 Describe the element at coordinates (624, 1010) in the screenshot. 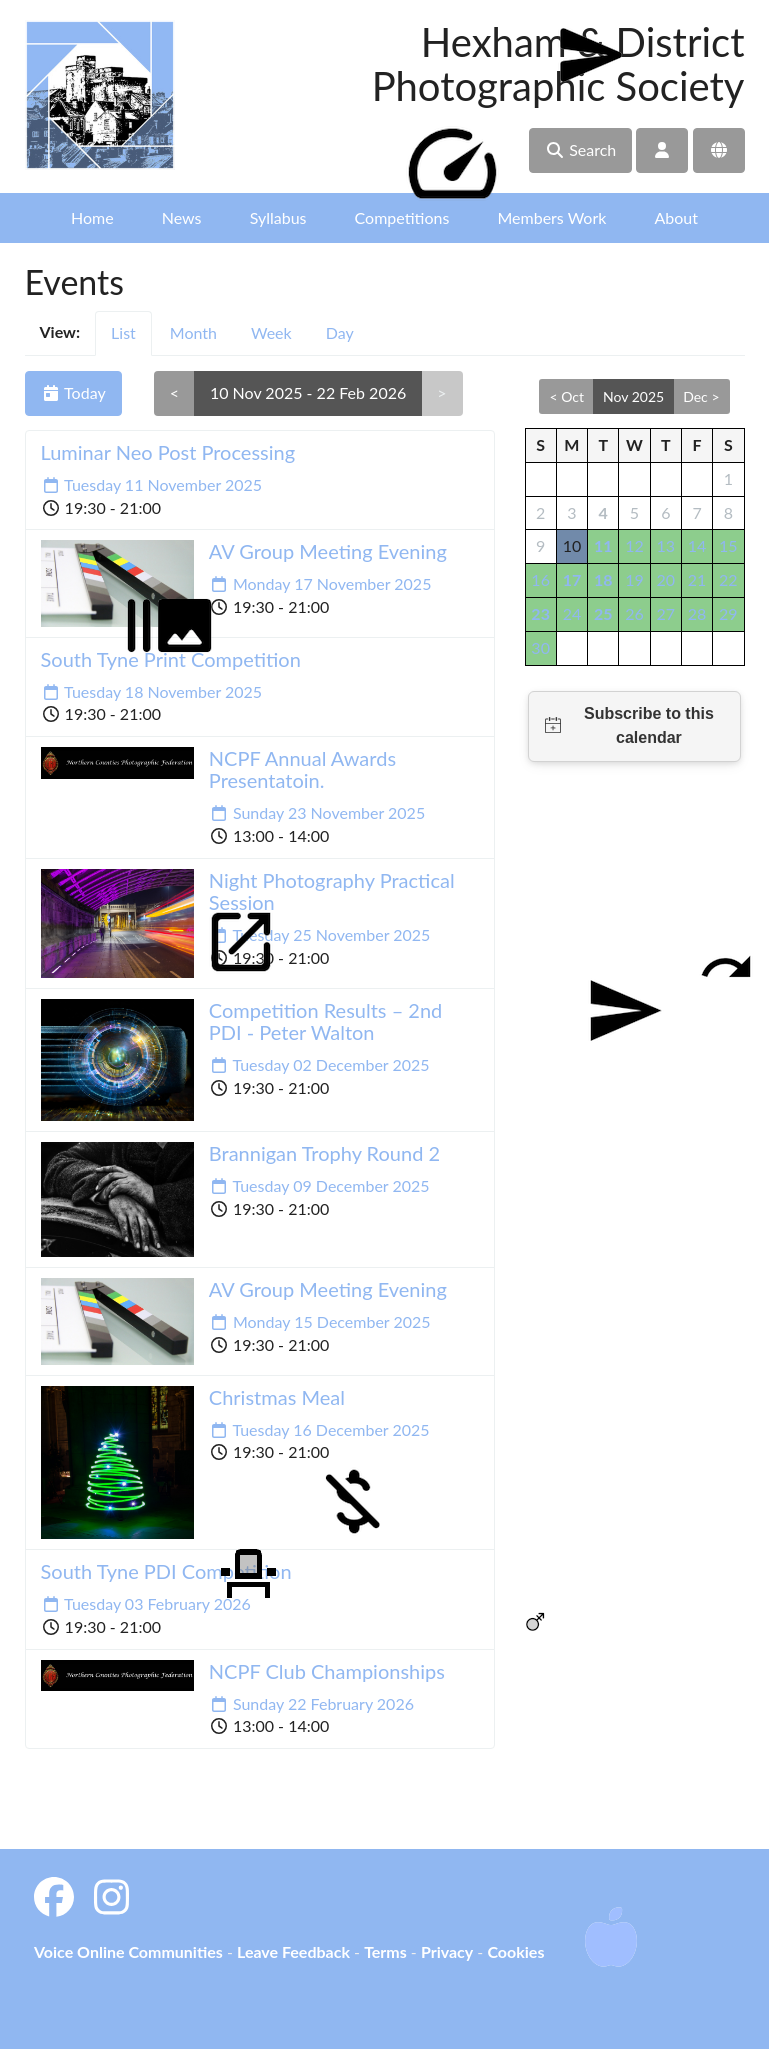

I see `send a message or form` at that location.